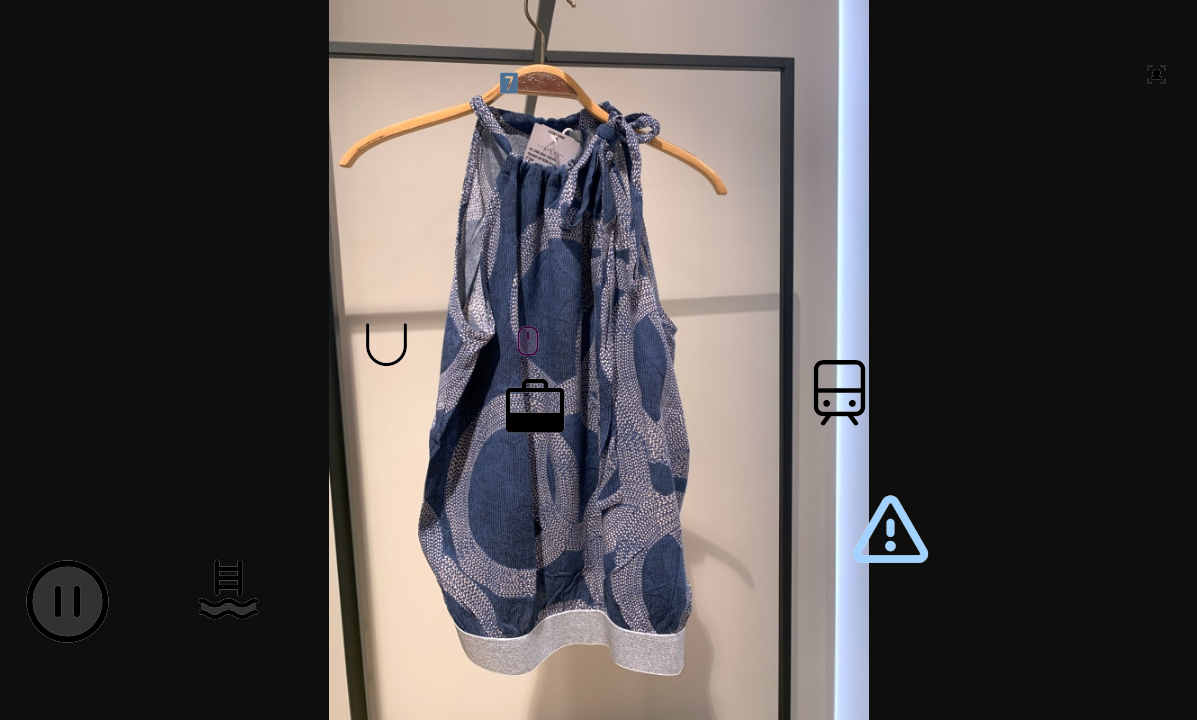 This screenshot has height=720, width=1197. I want to click on indicates a warning or alert status, so click(890, 530).